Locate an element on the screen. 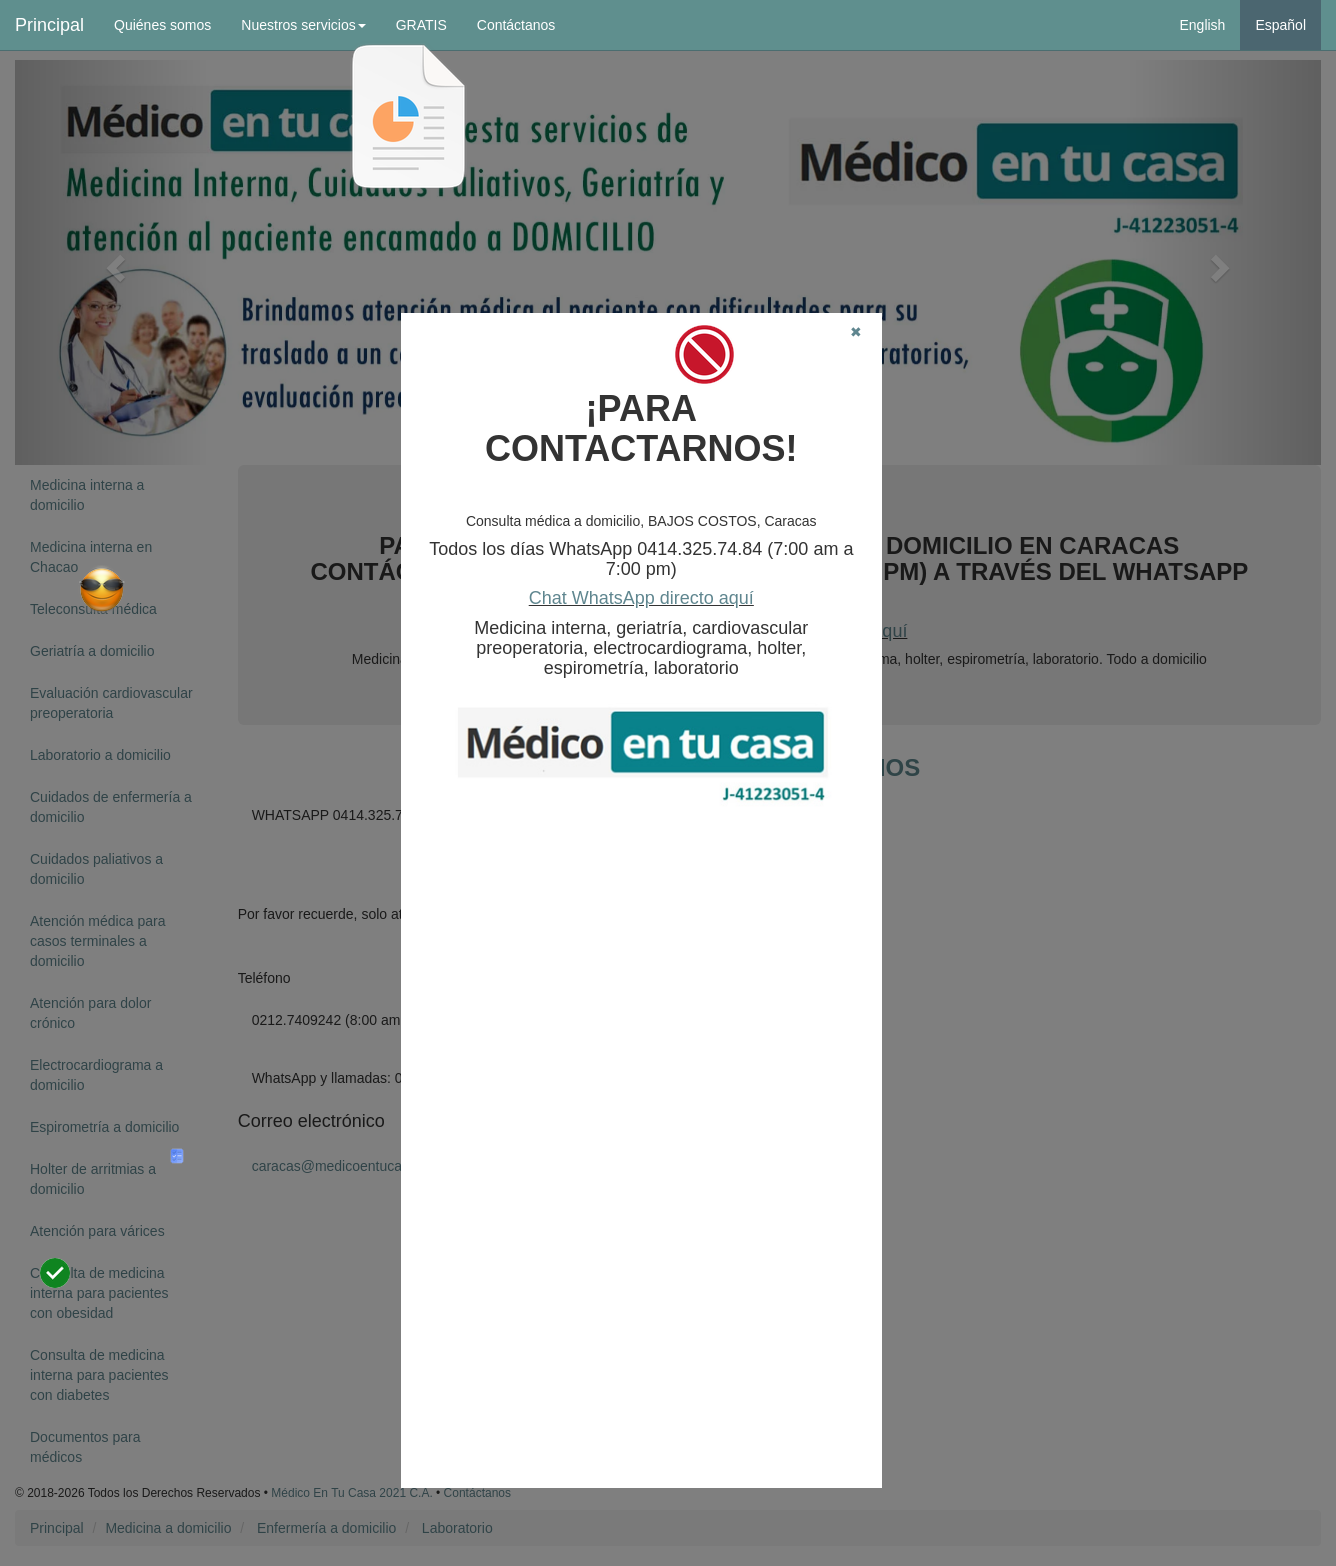 This screenshot has height=1566, width=1336. delete selected item is located at coordinates (704, 354).